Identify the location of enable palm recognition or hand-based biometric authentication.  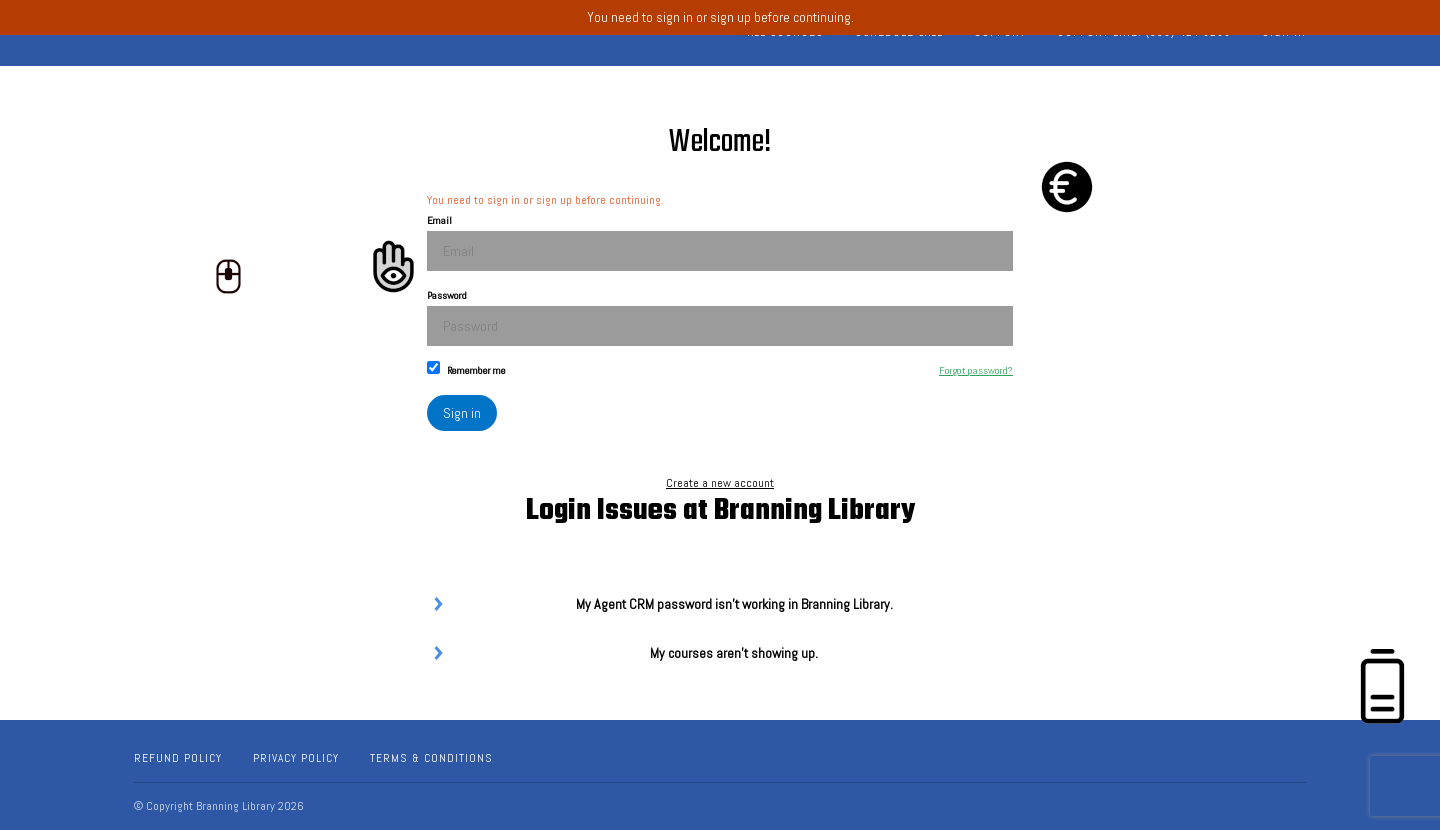
(393, 266).